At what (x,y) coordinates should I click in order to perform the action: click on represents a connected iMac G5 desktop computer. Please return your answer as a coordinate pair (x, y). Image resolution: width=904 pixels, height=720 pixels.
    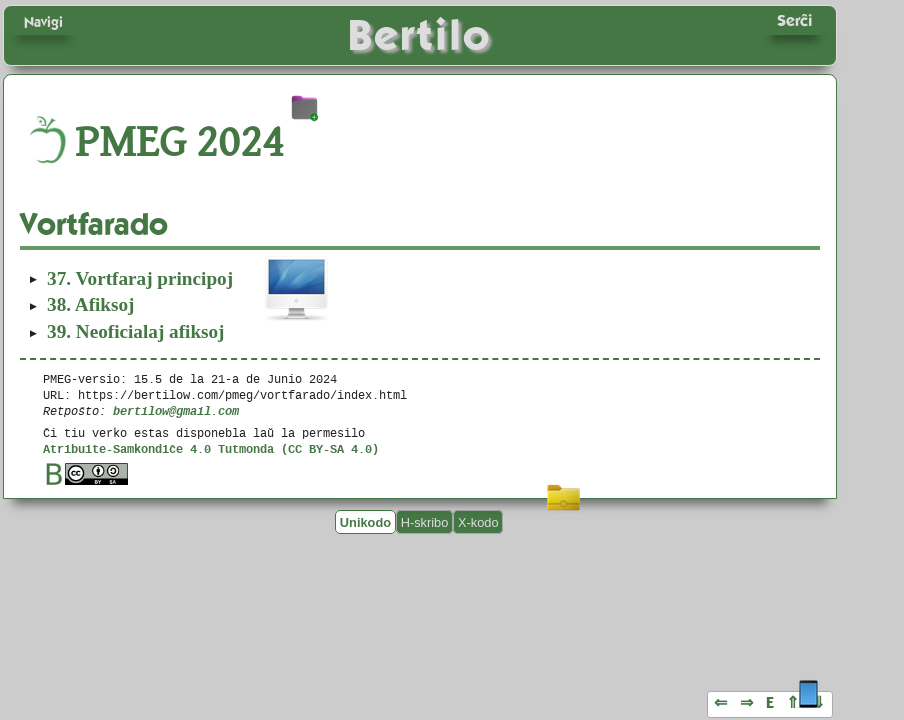
    Looking at the image, I should click on (296, 282).